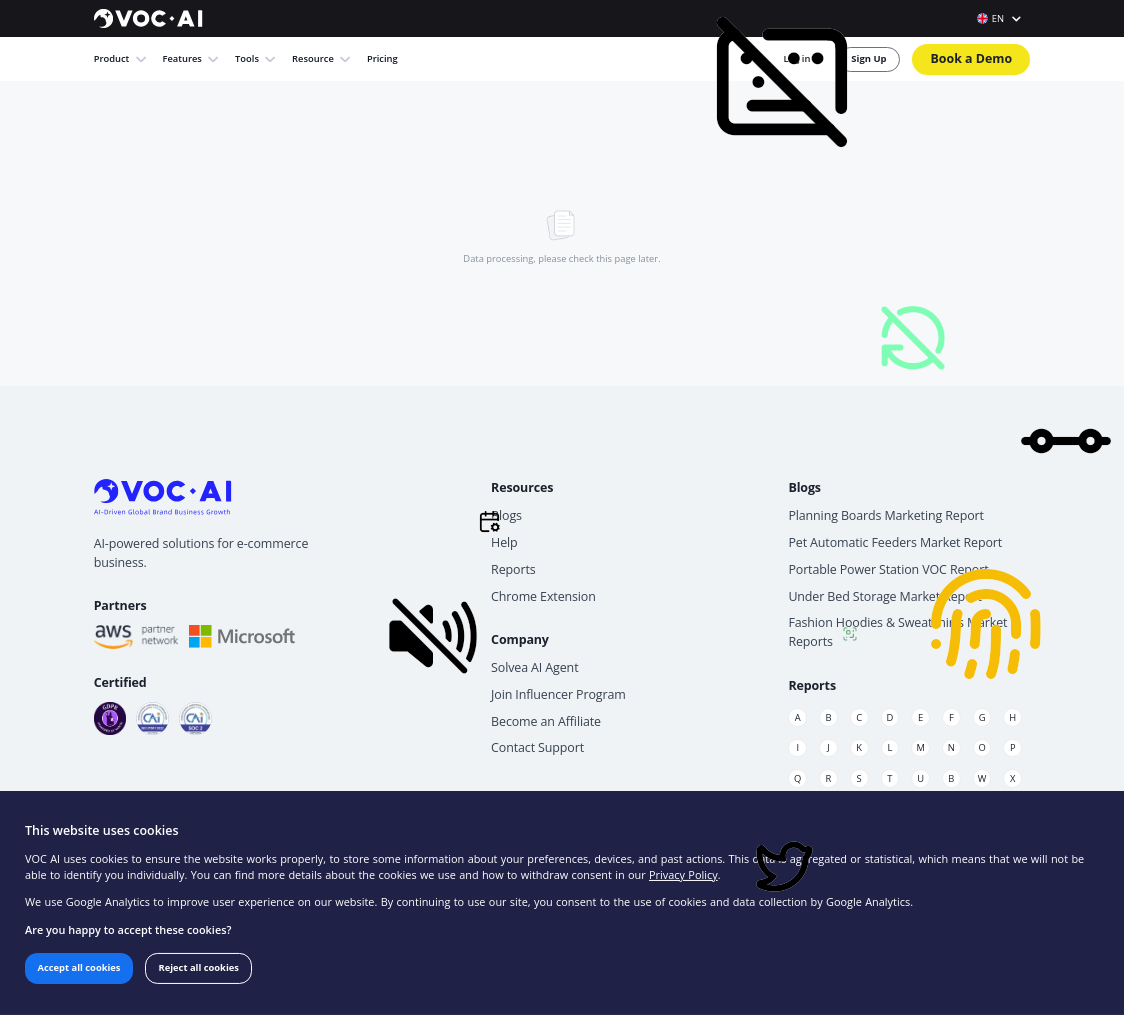  Describe the element at coordinates (782, 82) in the screenshot. I see `disable keyboard input` at that location.